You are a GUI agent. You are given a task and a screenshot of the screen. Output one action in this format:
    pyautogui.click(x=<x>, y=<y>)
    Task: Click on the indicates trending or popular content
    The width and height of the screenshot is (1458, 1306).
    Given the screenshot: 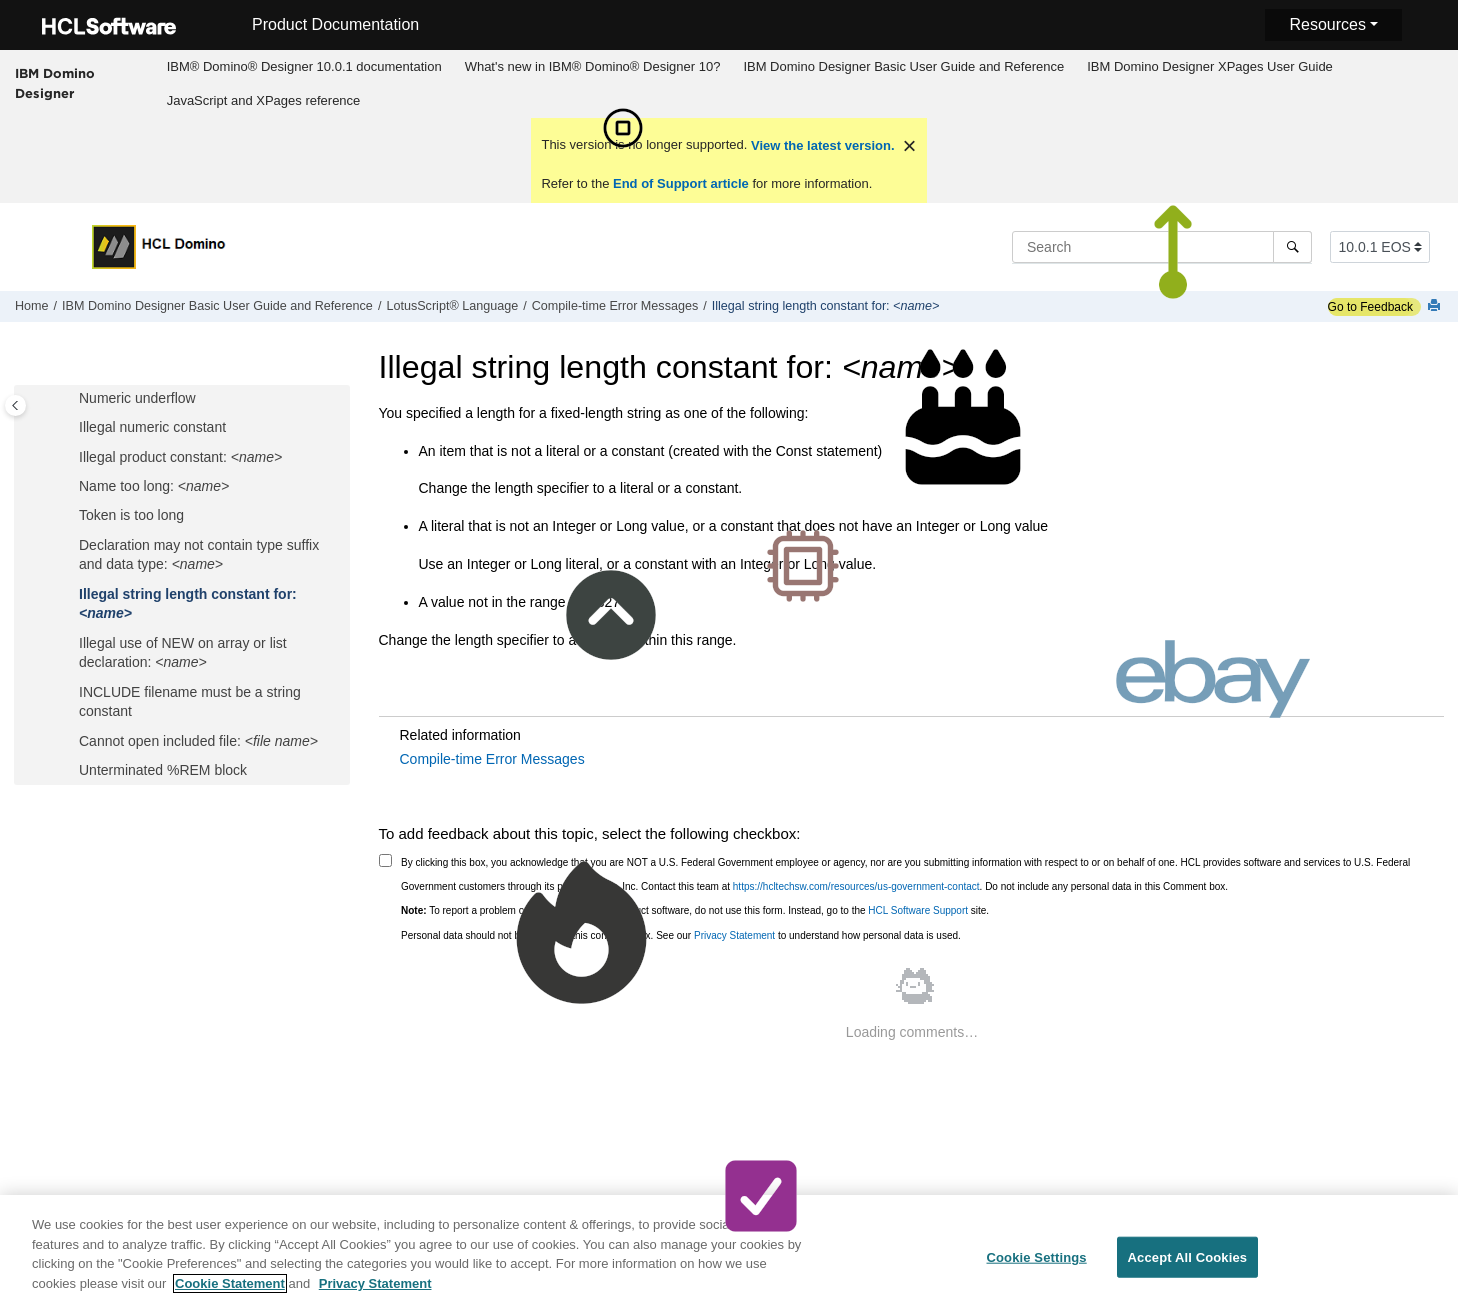 What is the action you would take?
    pyautogui.click(x=581, y=933)
    